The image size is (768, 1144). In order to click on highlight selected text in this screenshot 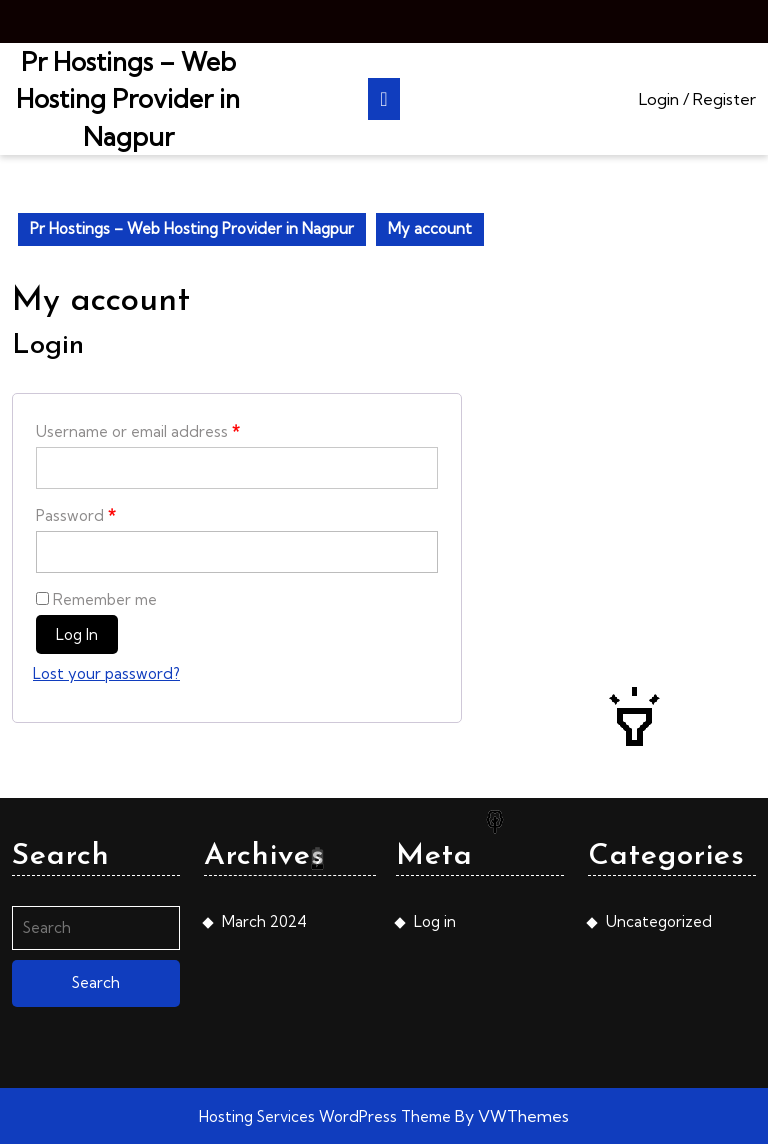, I will do `click(634, 716)`.